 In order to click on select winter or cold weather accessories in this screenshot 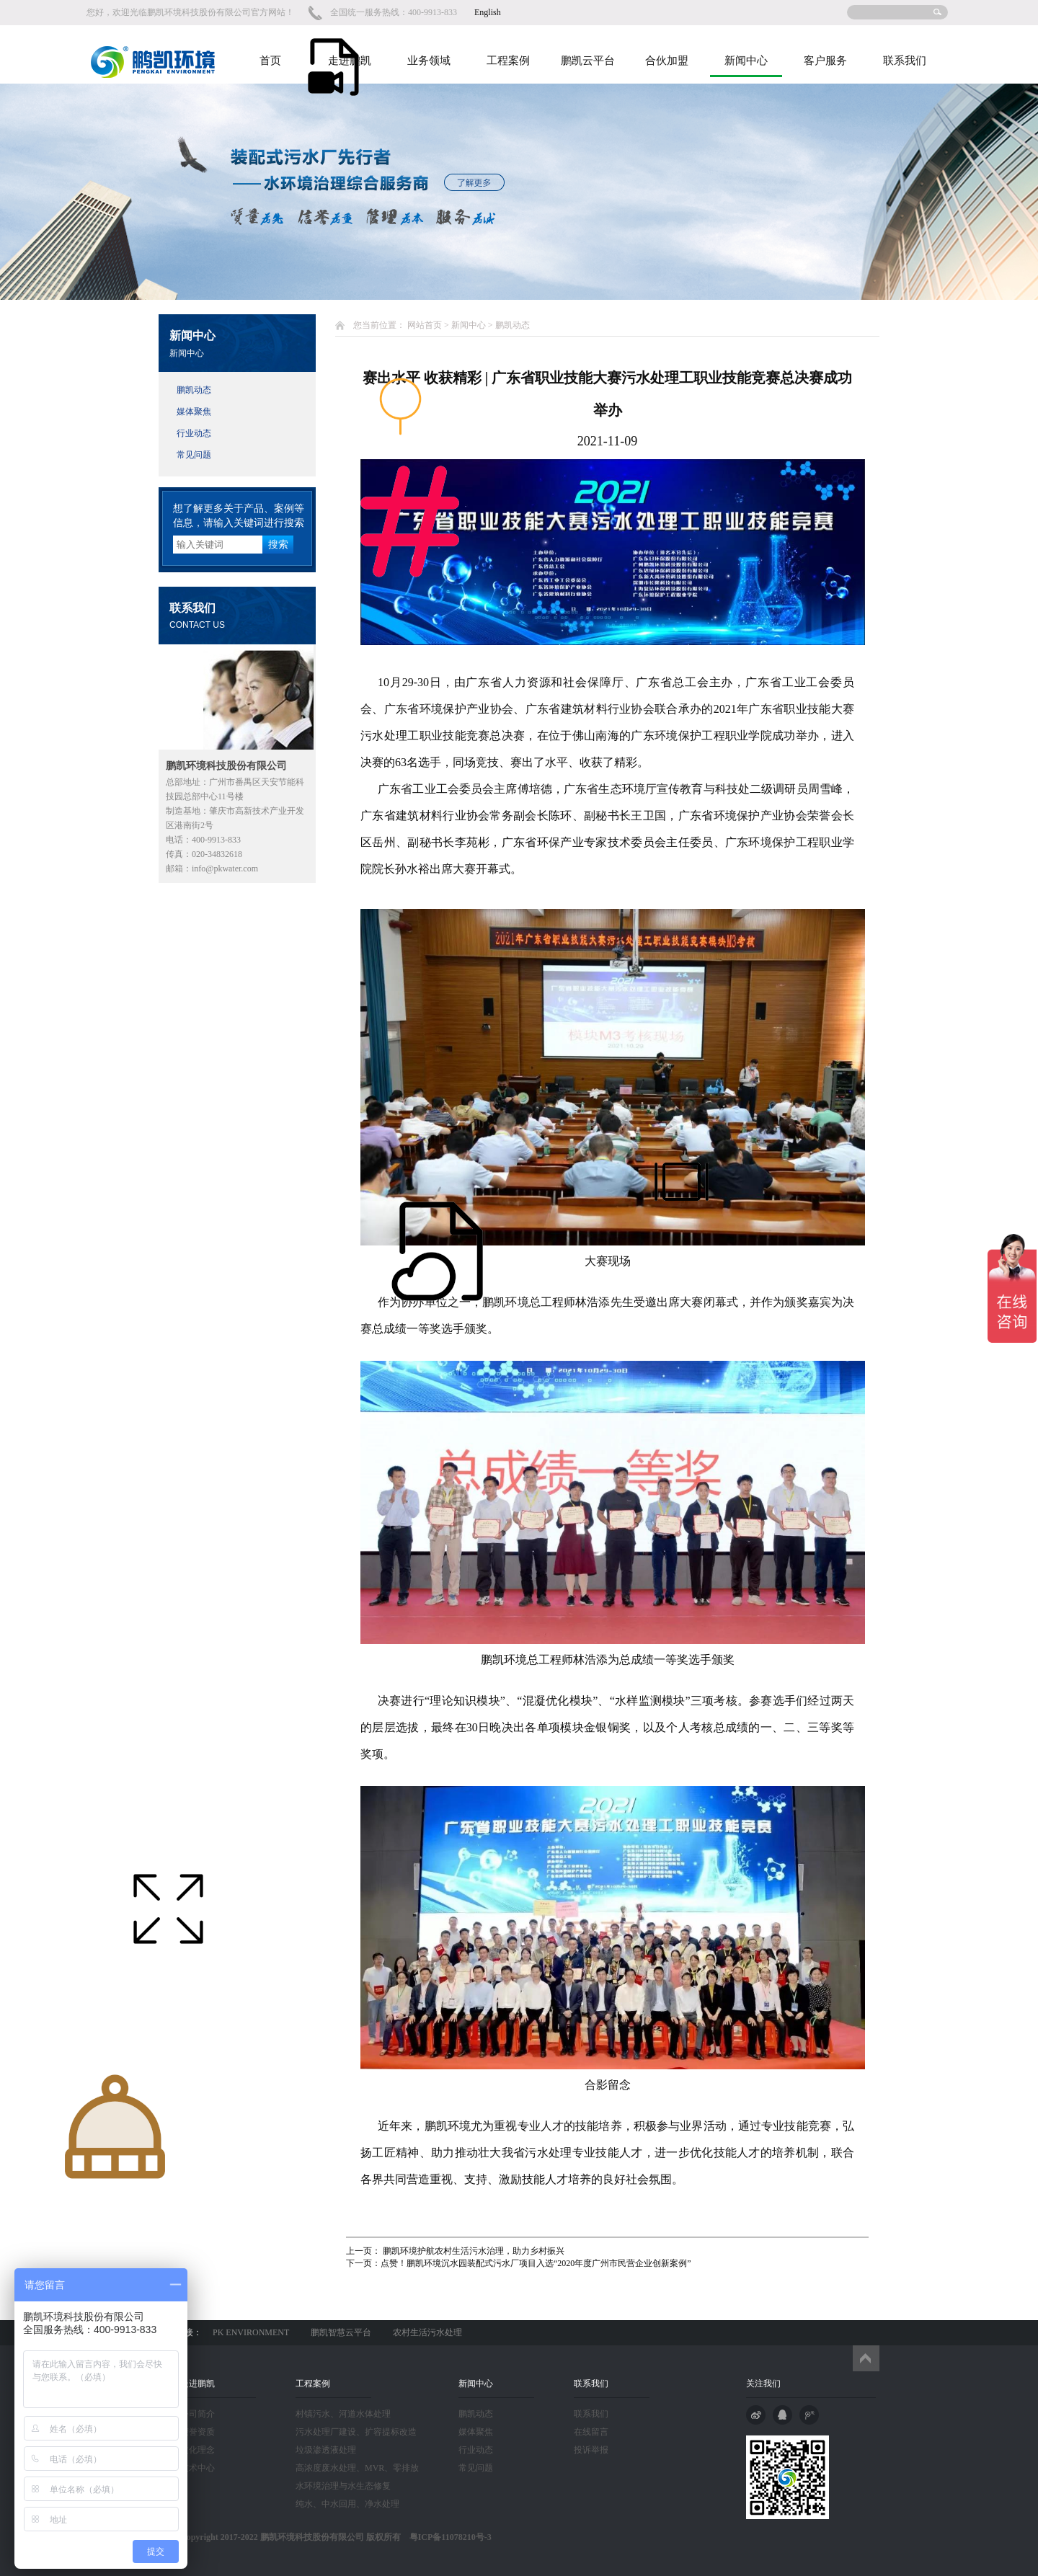, I will do `click(115, 2132)`.